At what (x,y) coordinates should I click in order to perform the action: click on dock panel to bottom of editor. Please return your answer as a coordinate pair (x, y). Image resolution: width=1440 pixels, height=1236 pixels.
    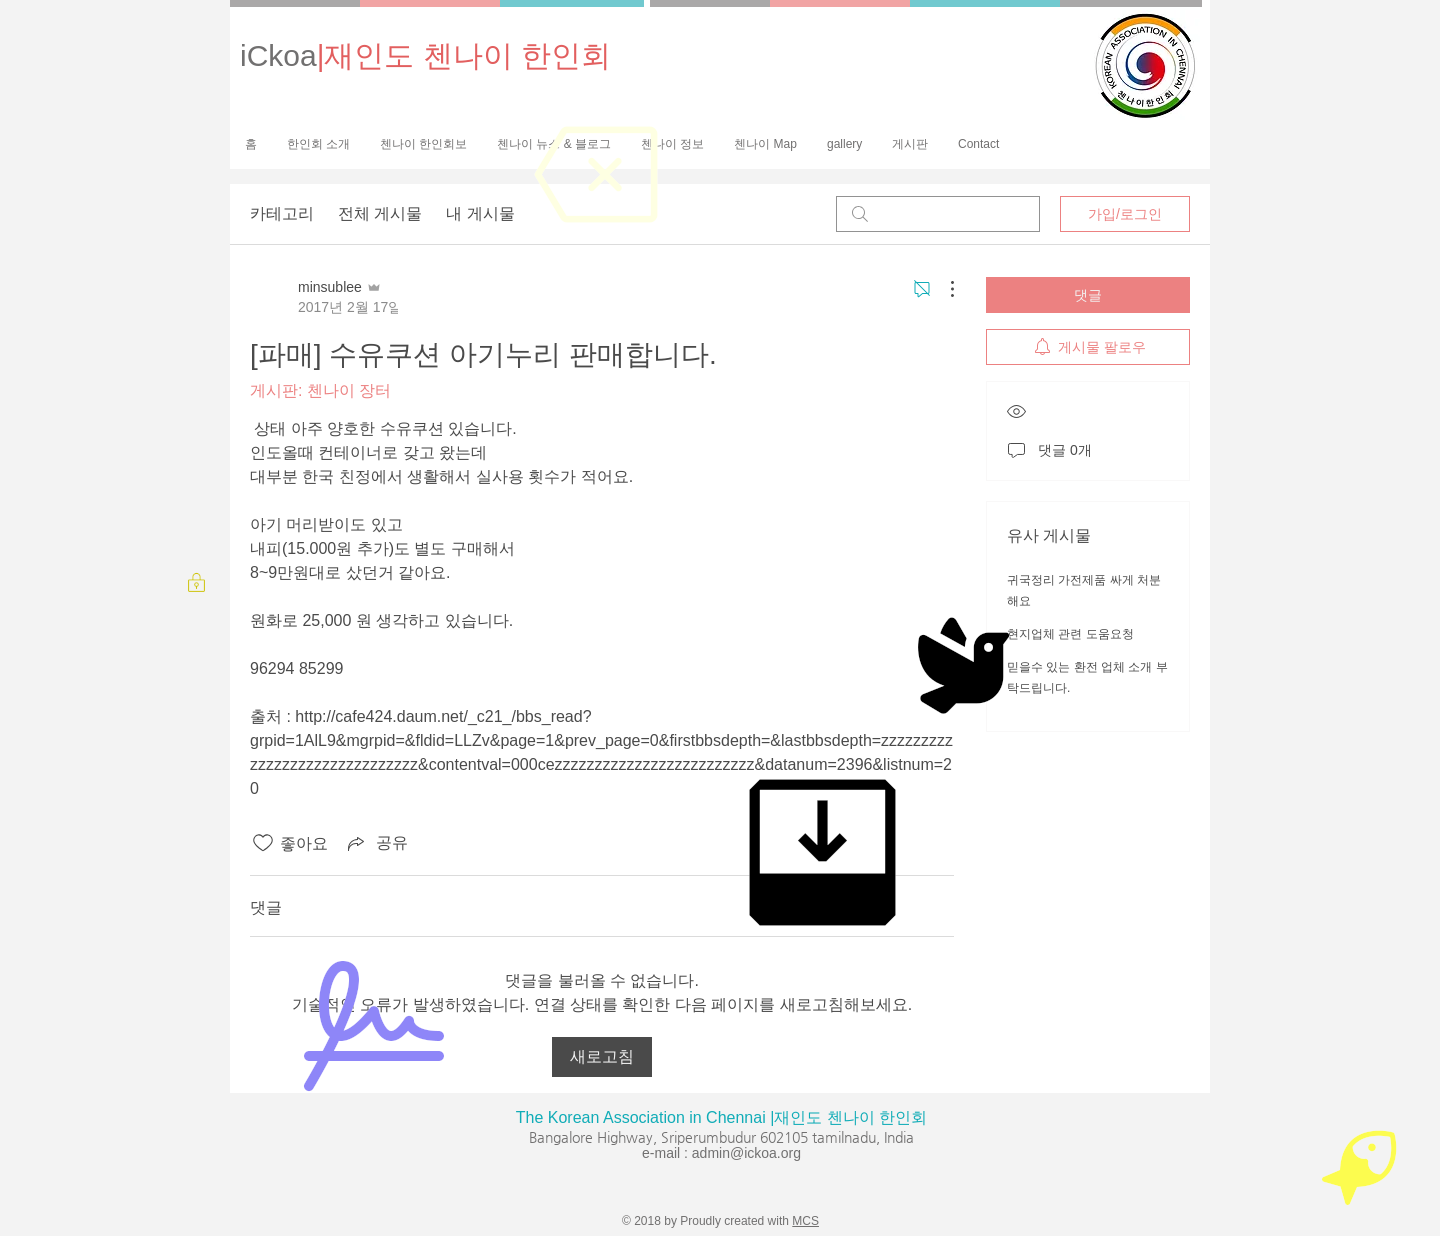
    Looking at the image, I should click on (822, 852).